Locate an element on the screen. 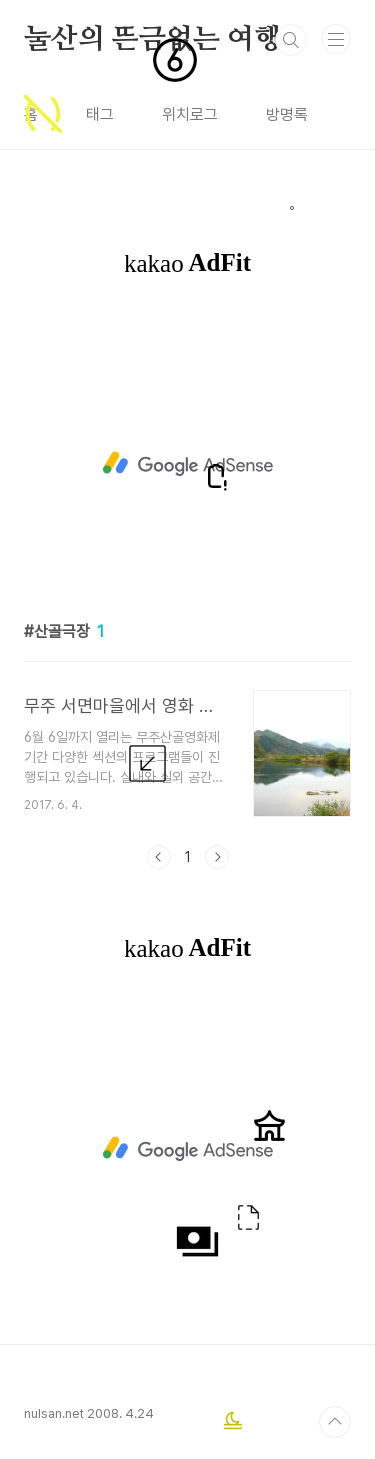 Image resolution: width=375 pixels, height=1459 pixels. indicates low battery warning is located at coordinates (216, 476).